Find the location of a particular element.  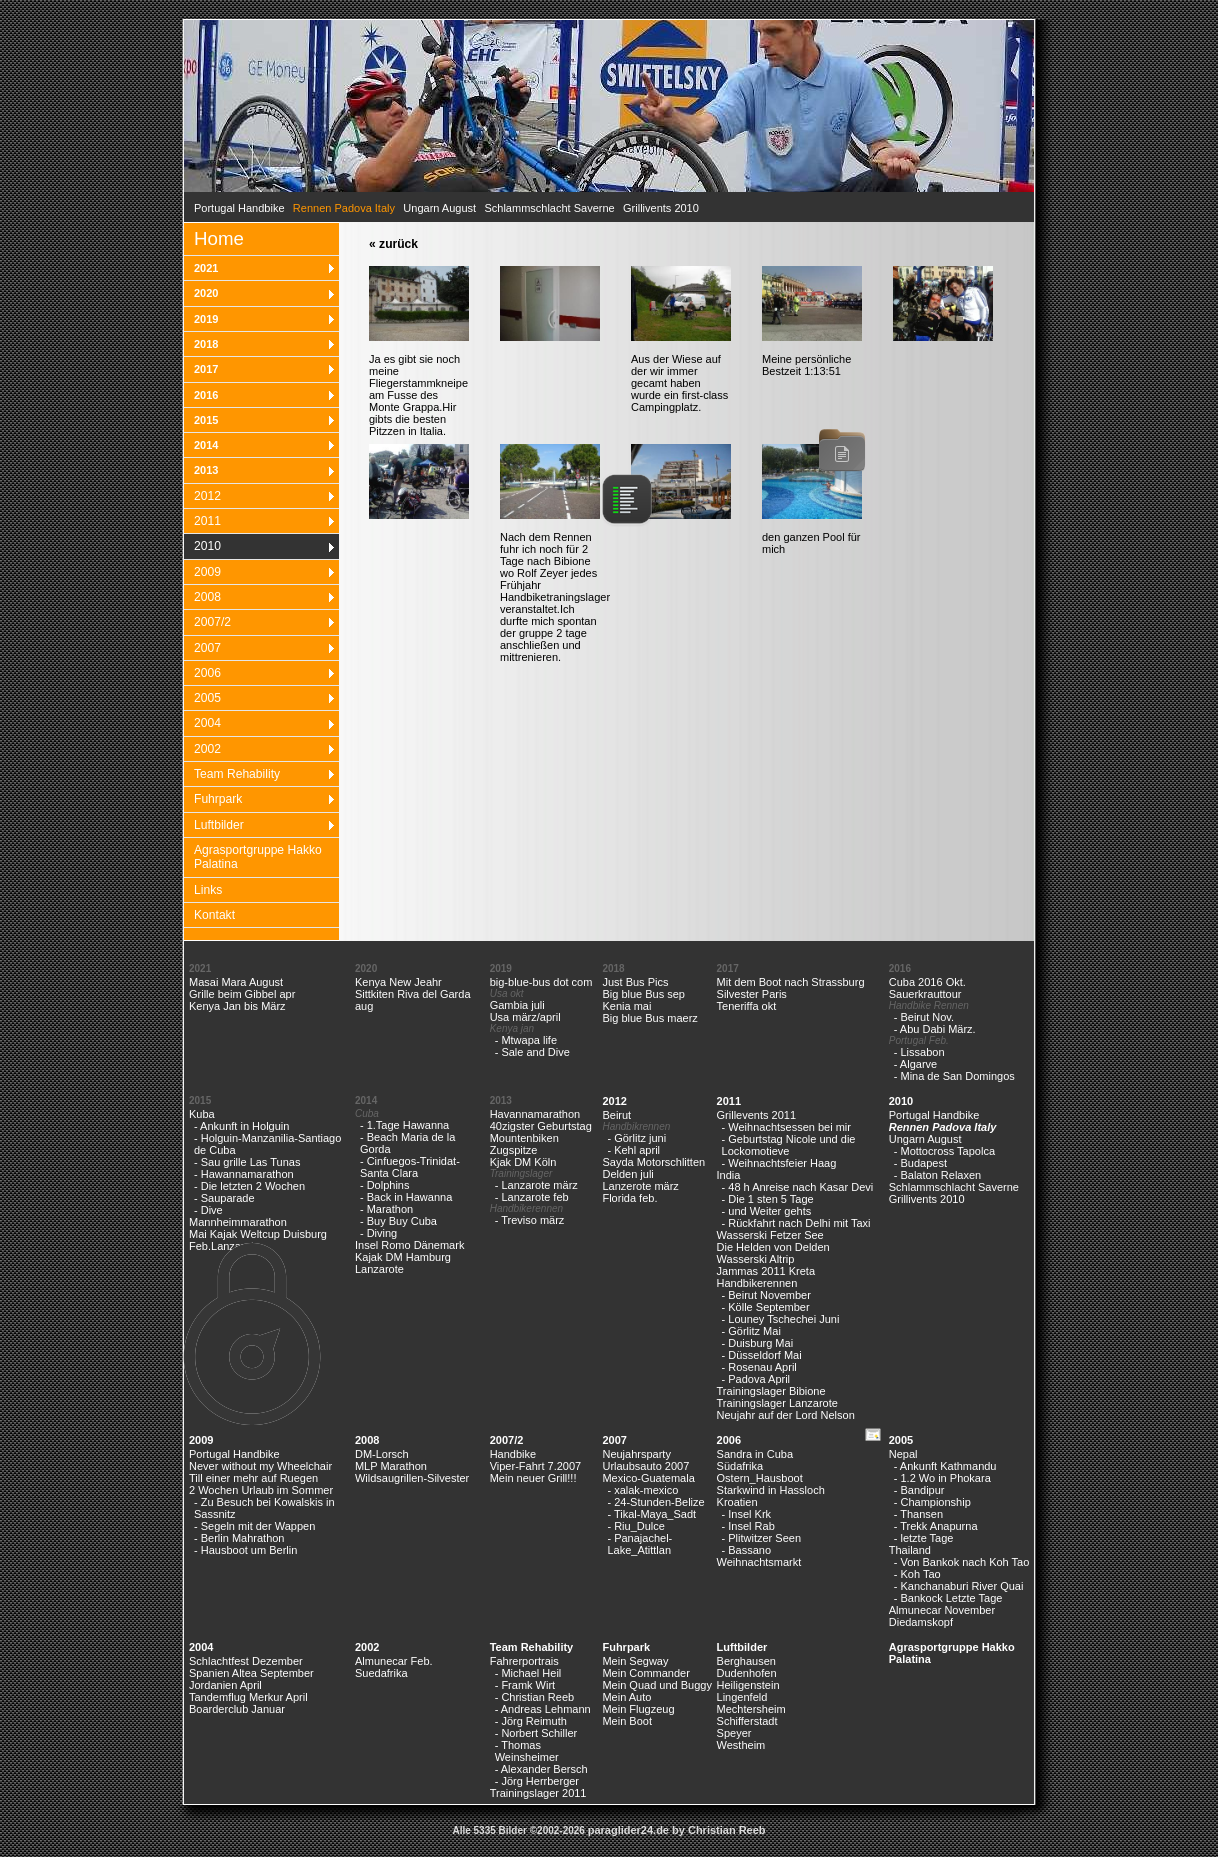

indicates a certificate or credential file is located at coordinates (873, 1435).